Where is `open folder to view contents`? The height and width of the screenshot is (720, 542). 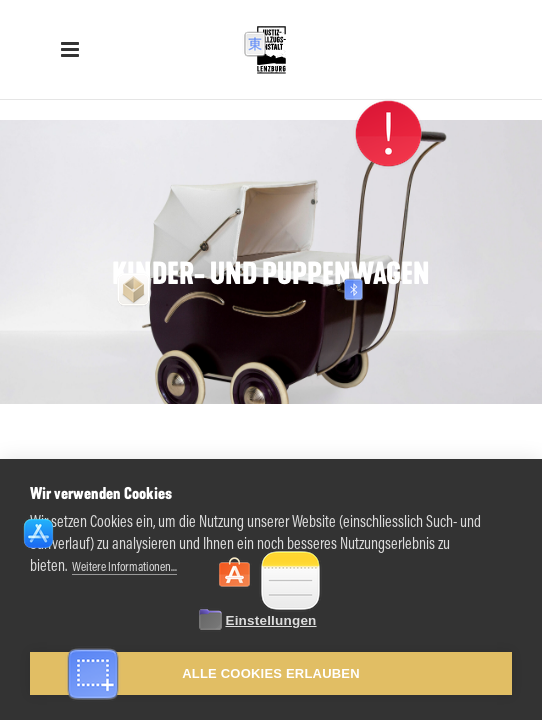 open folder to view contents is located at coordinates (210, 619).